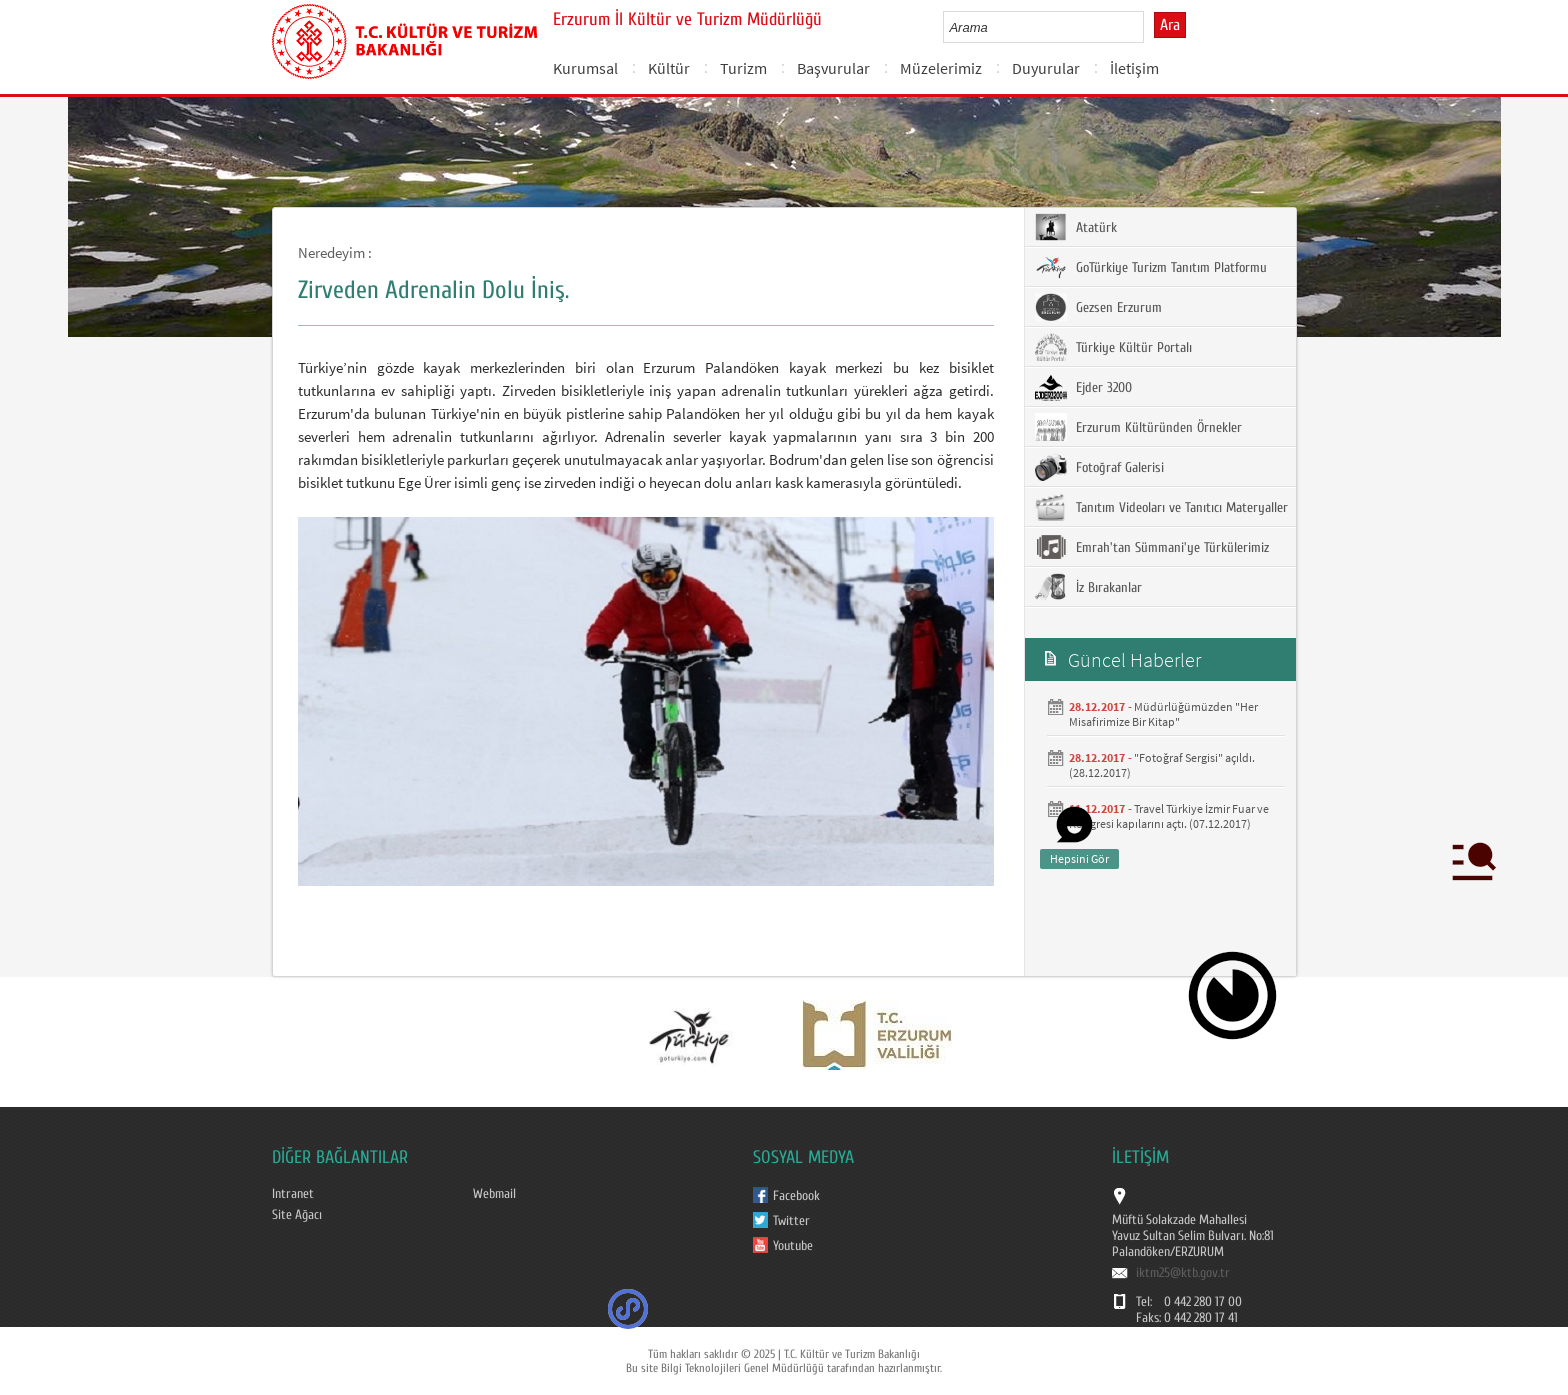  Describe the element at coordinates (1074, 824) in the screenshot. I see `open chat with friendly support` at that location.